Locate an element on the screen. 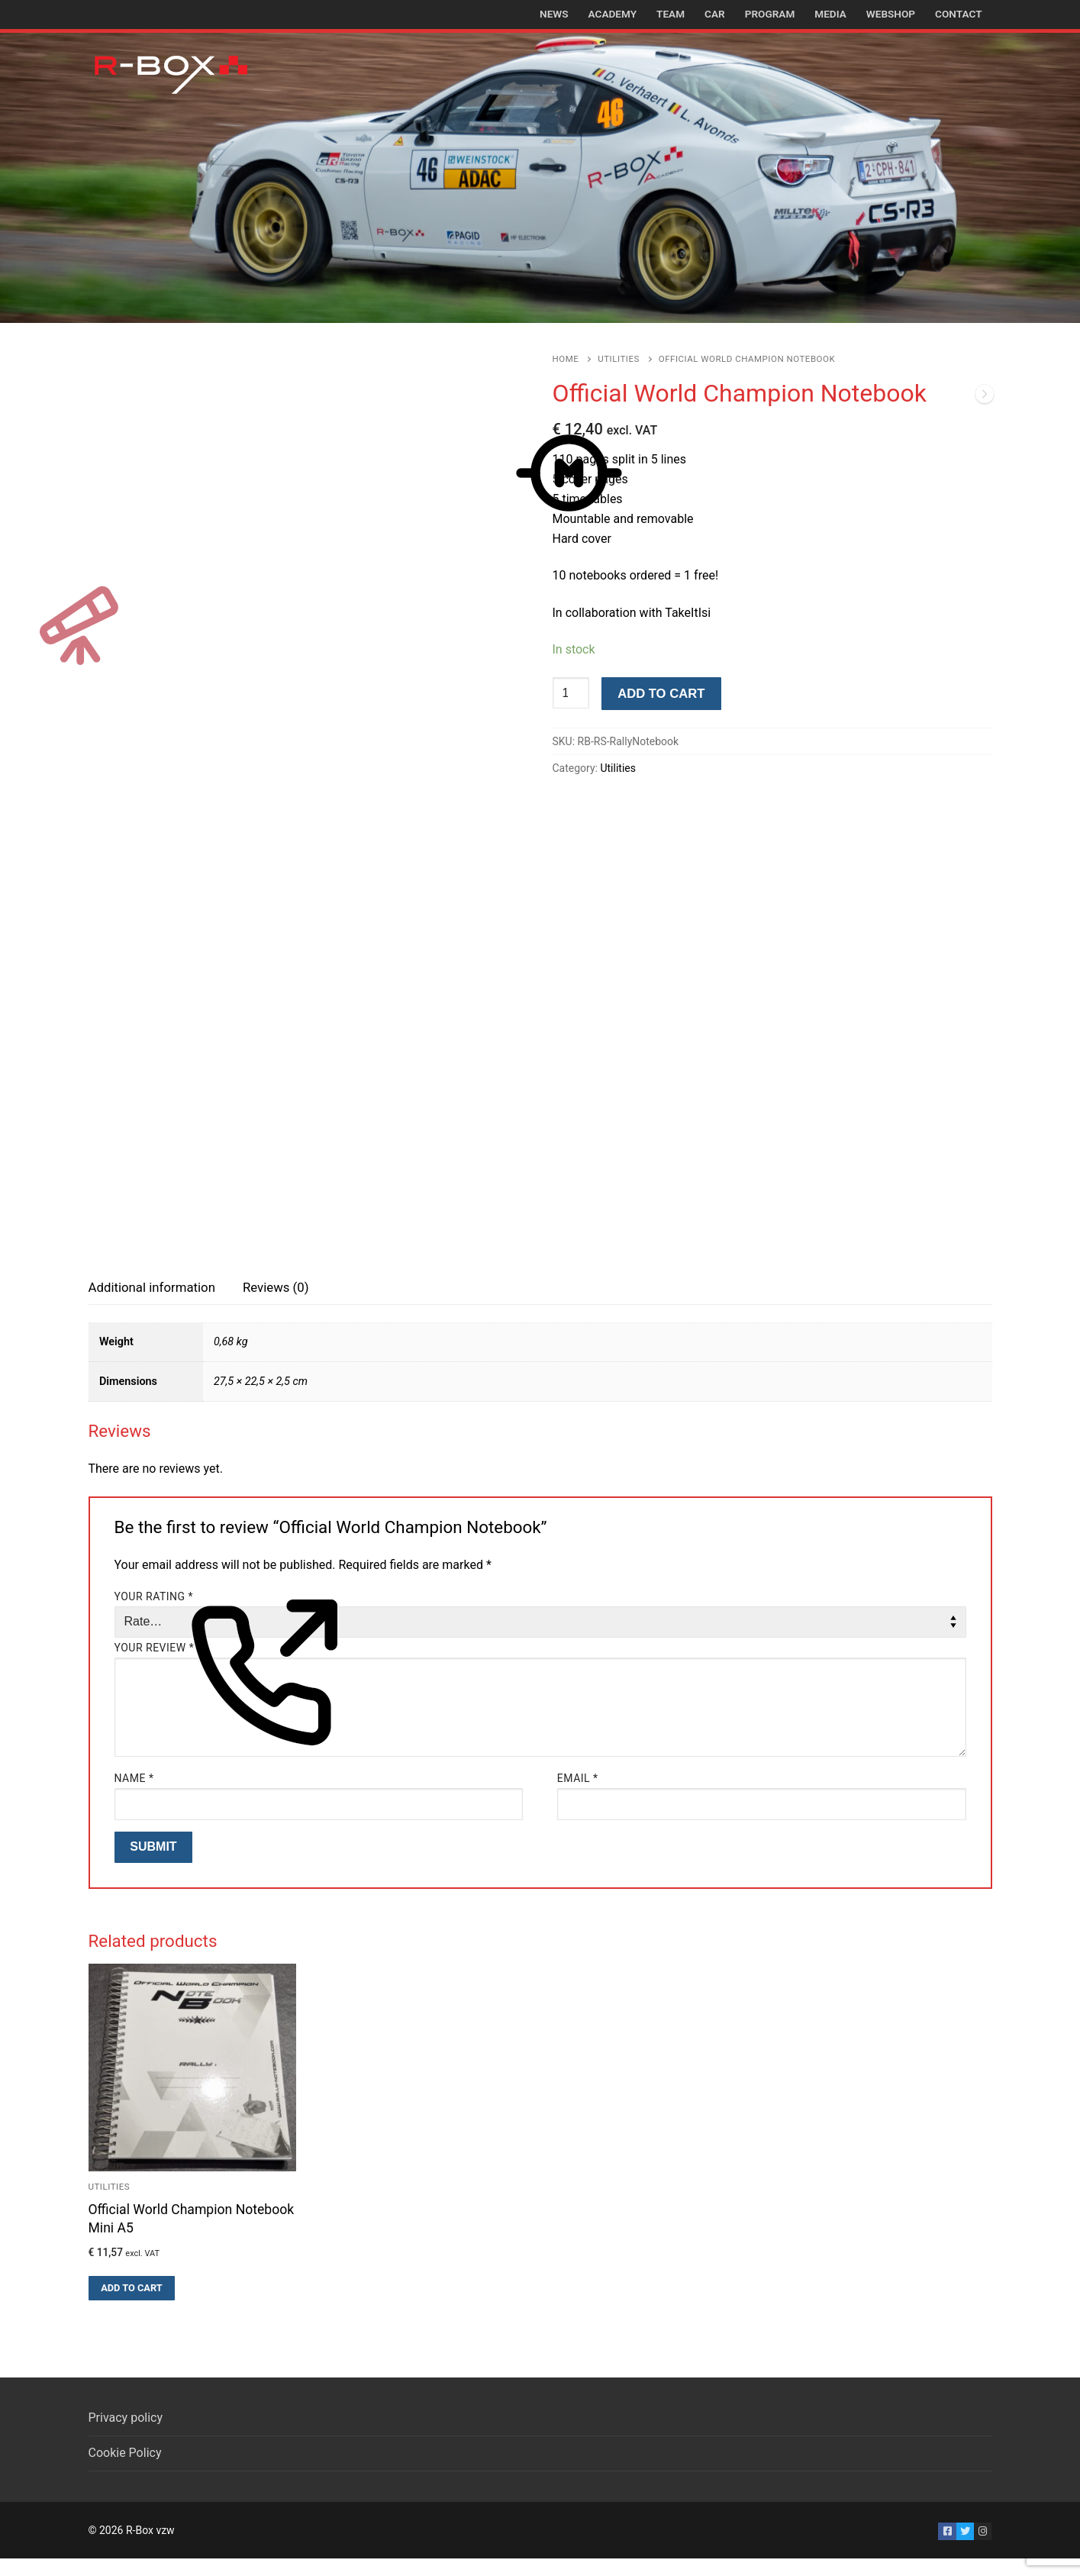 This screenshot has height=2576, width=1080. make an outgoing call is located at coordinates (261, 1676).